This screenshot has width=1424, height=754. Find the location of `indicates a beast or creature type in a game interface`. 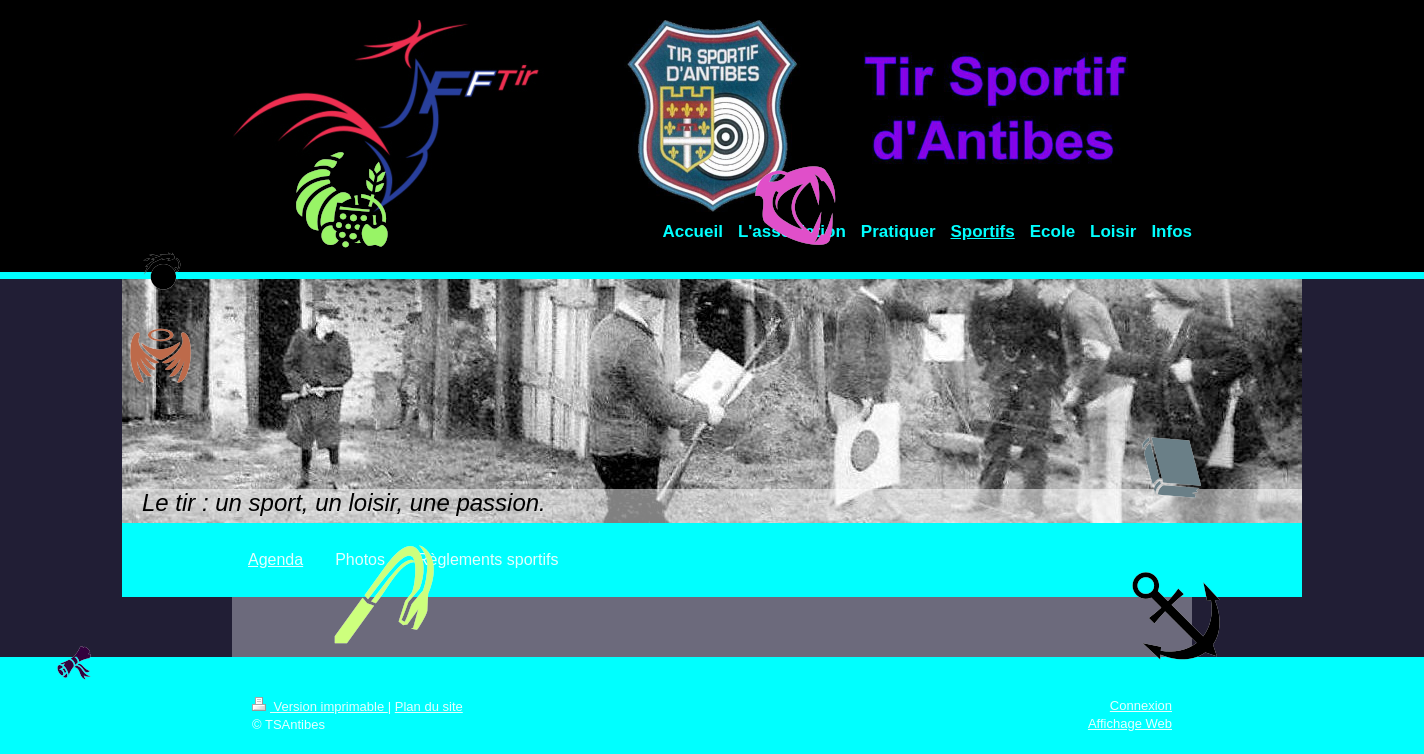

indicates a beast or creature type in a game interface is located at coordinates (795, 205).